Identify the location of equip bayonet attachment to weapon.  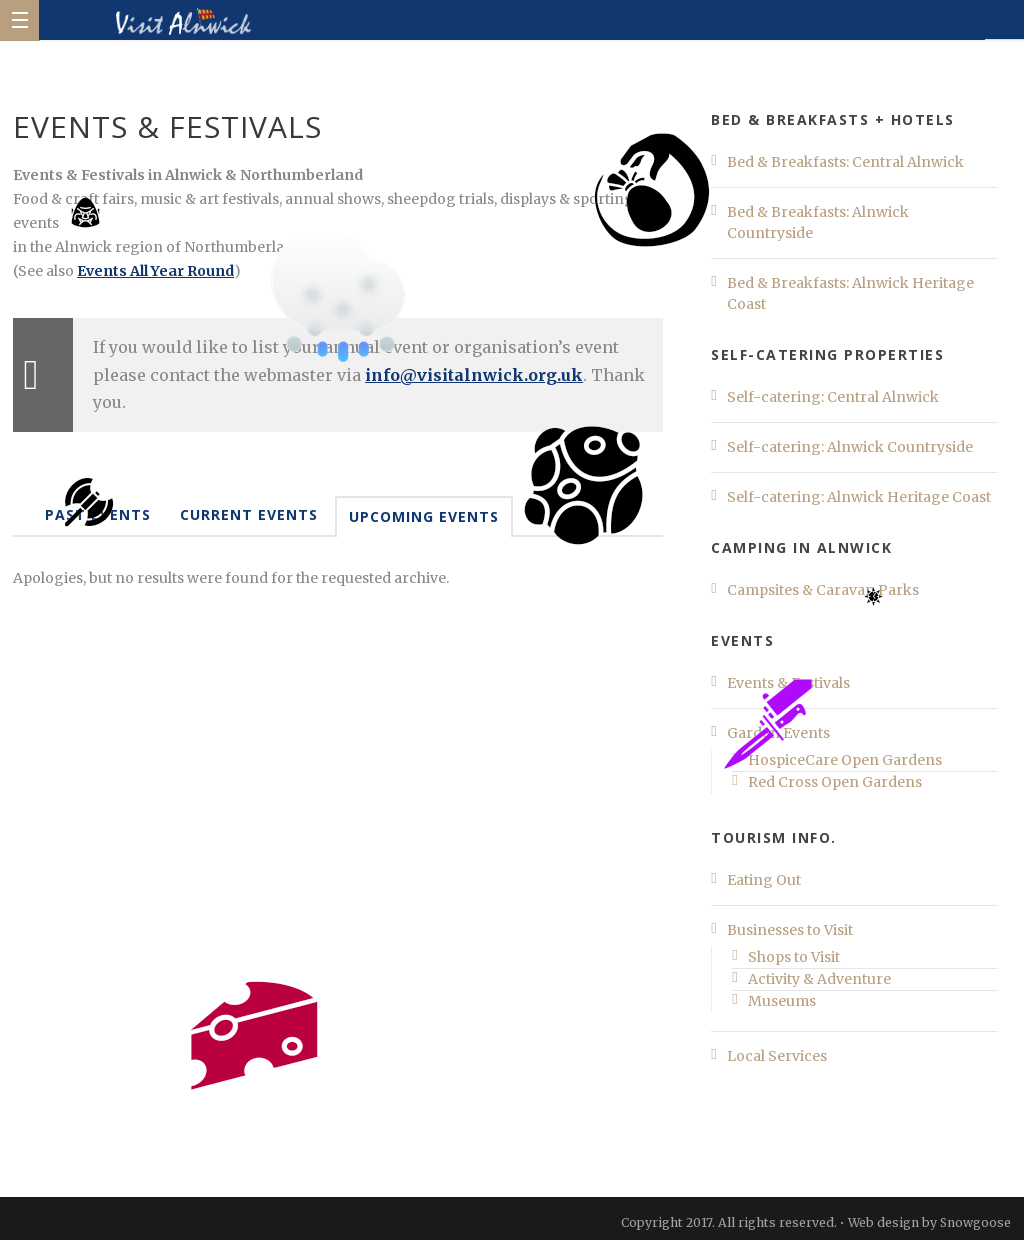
(768, 724).